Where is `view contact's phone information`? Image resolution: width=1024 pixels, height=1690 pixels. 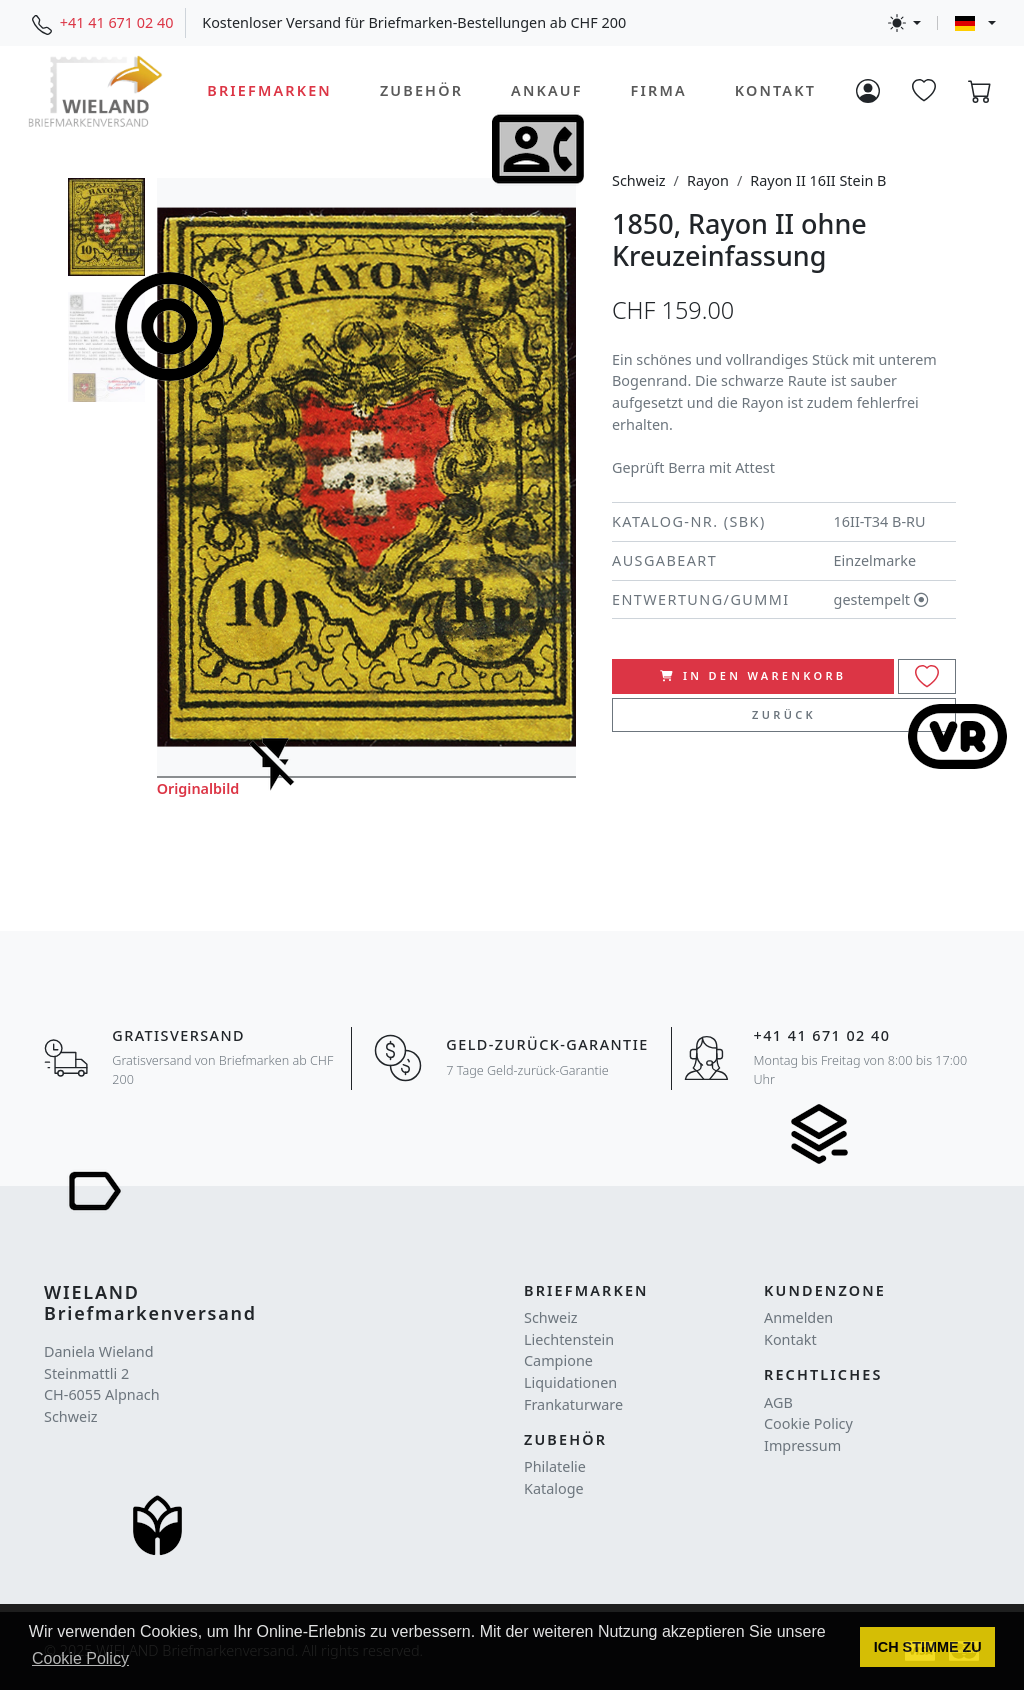
view contact's phone information is located at coordinates (538, 149).